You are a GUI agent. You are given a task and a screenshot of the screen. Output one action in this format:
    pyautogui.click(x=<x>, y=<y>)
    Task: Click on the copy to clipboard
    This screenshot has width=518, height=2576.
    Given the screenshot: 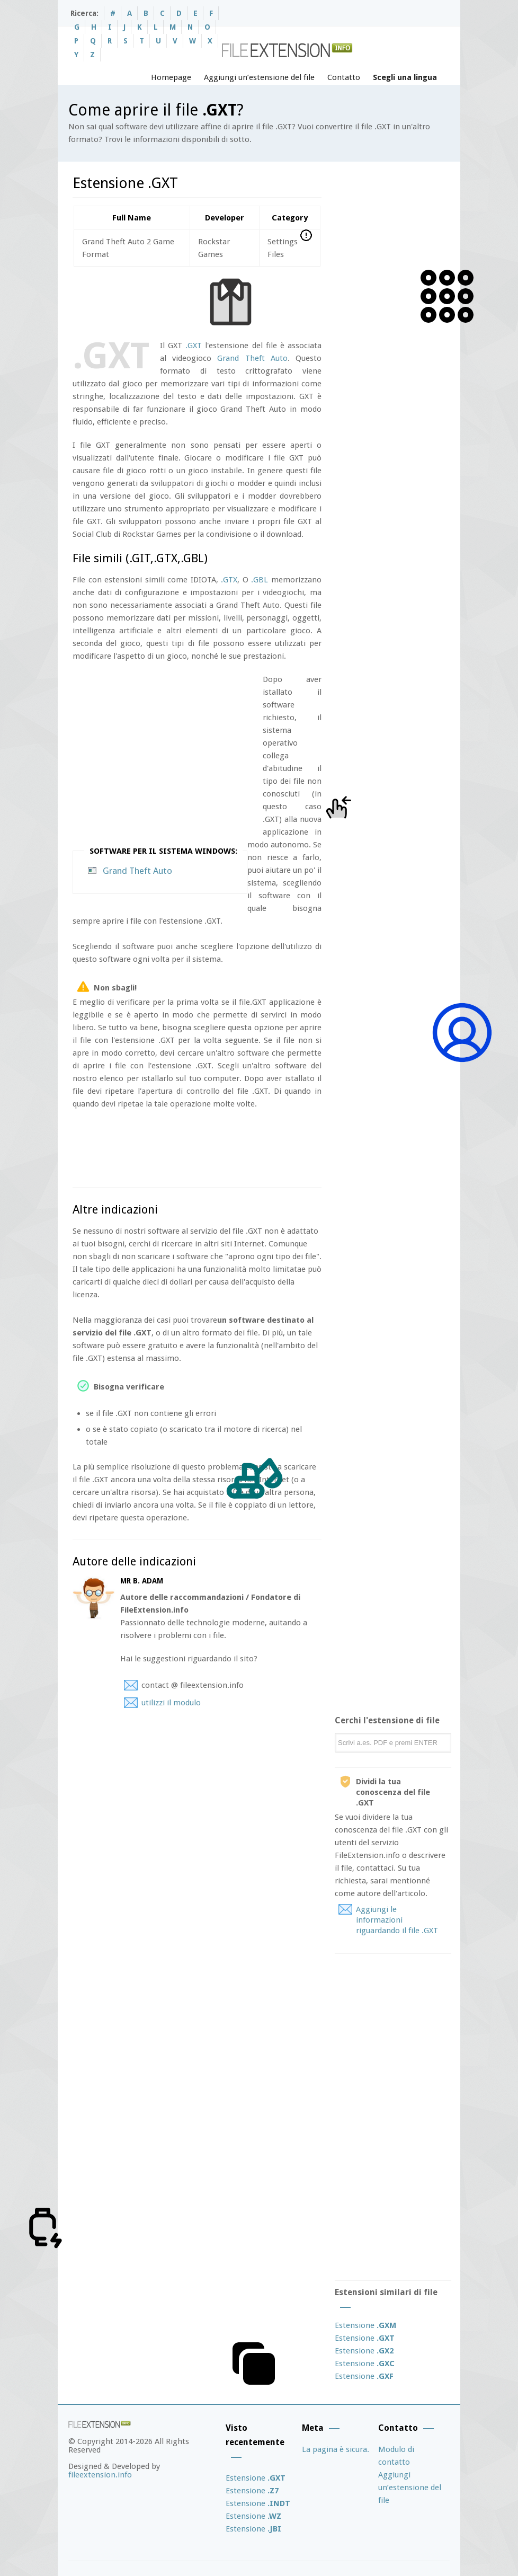 What is the action you would take?
    pyautogui.click(x=254, y=2363)
    